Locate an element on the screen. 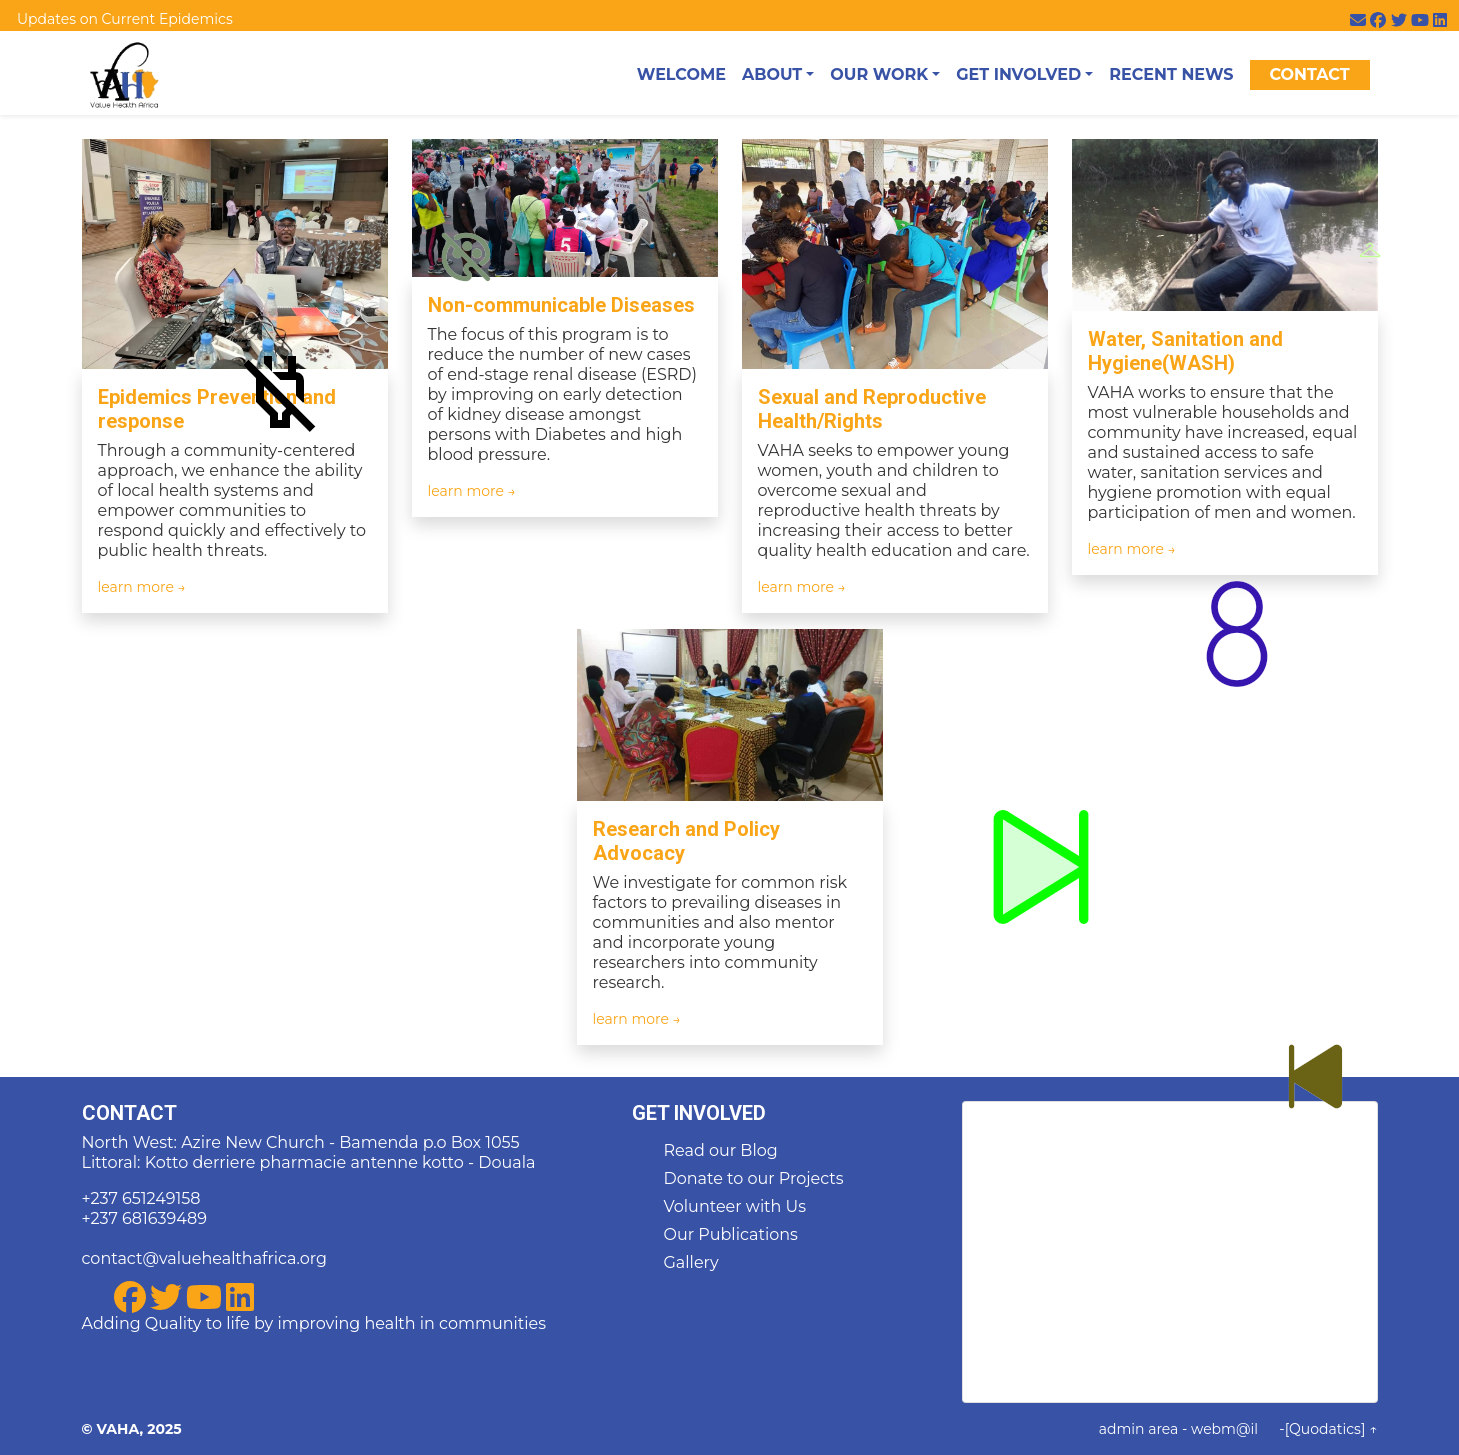  disable color customization is located at coordinates (466, 257).